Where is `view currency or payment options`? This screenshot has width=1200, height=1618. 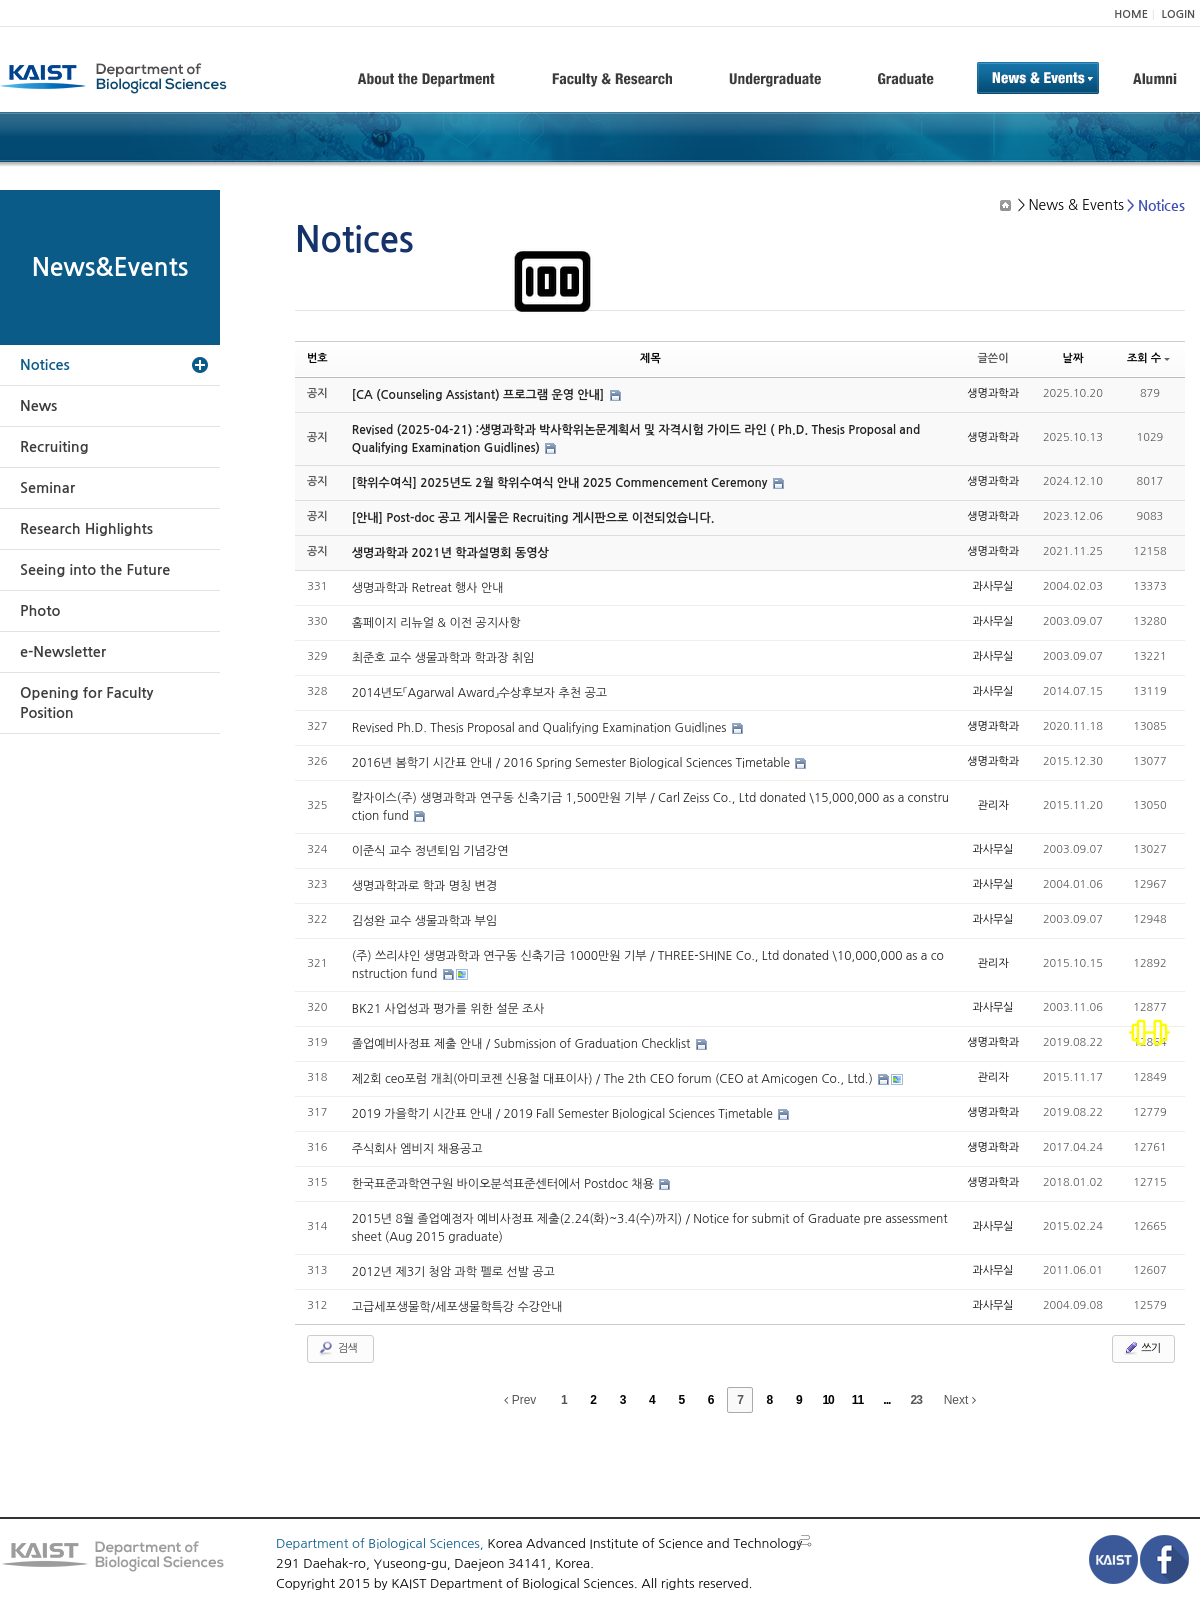
view currency or payment options is located at coordinates (552, 281).